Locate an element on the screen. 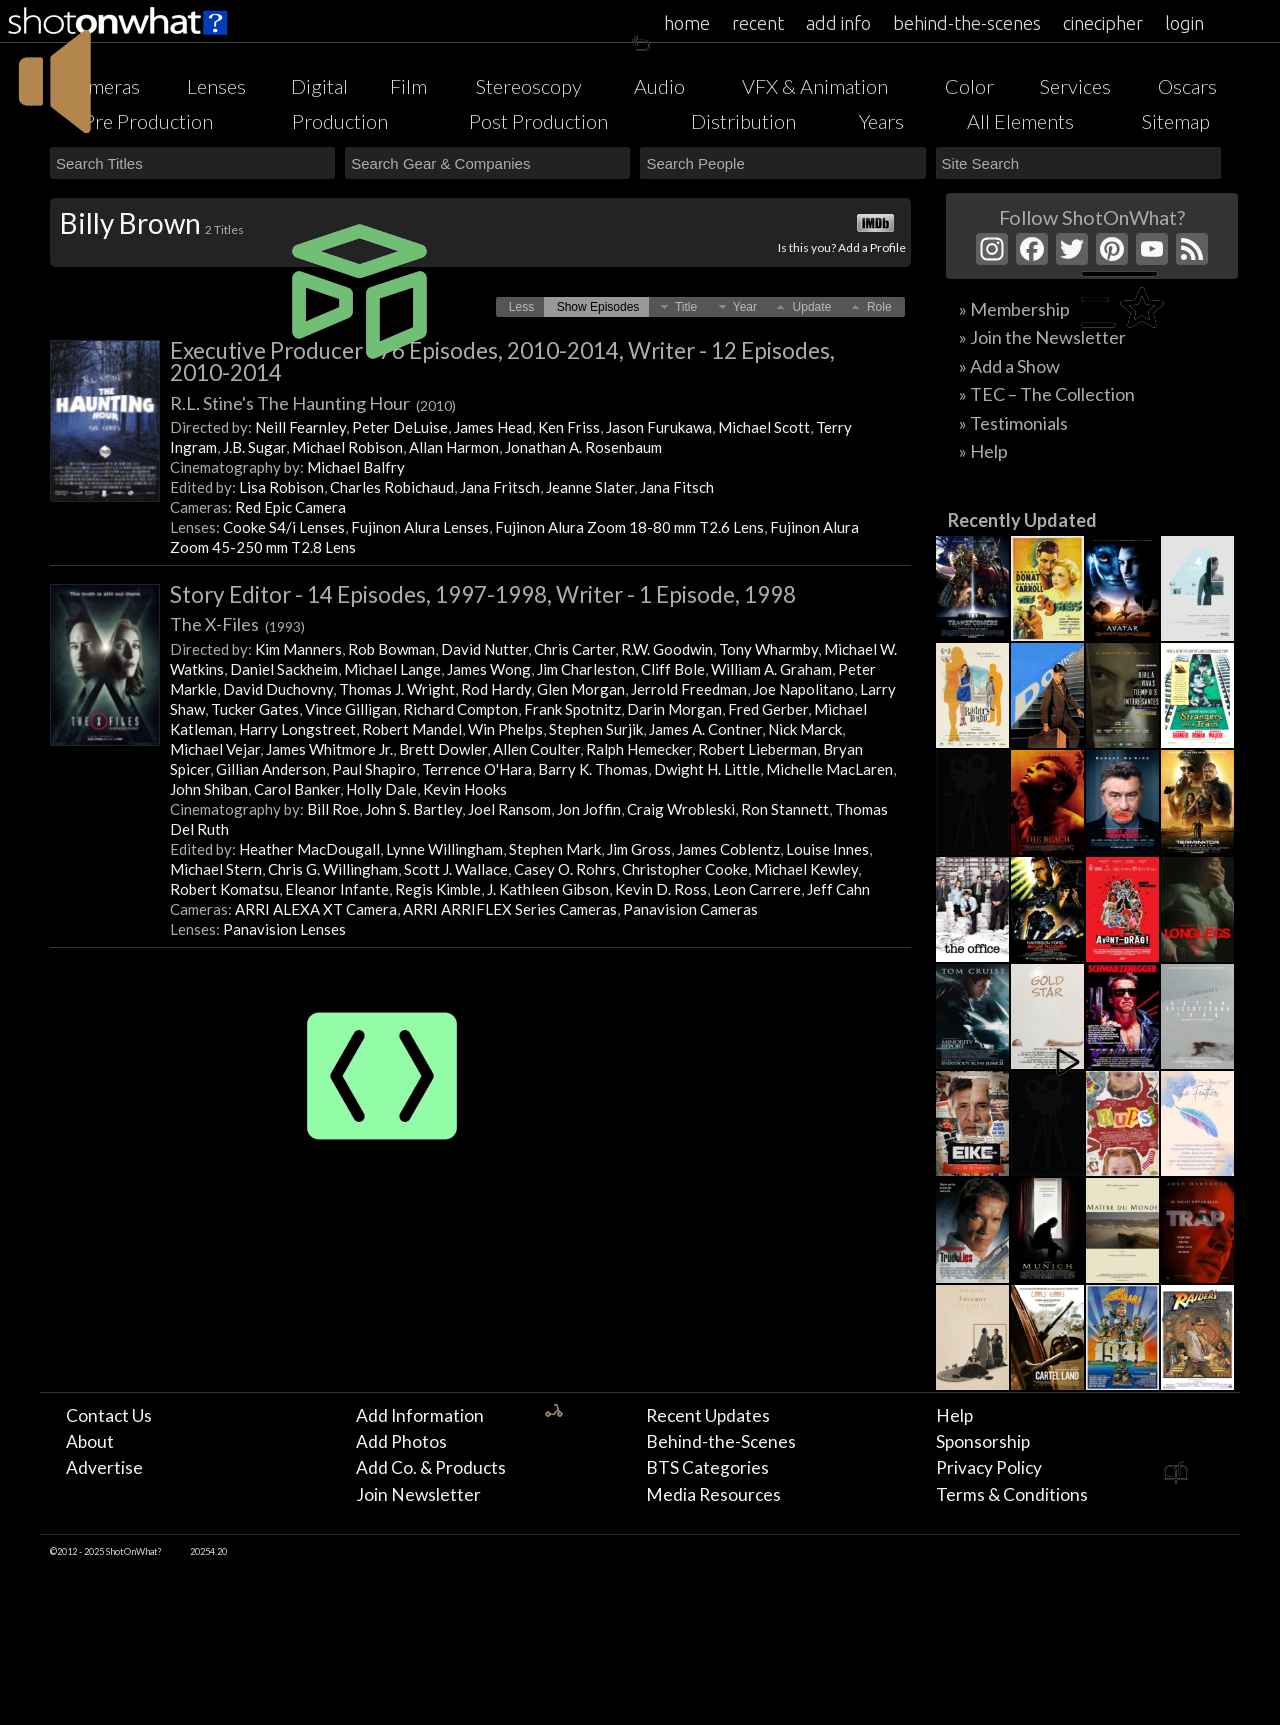 This screenshot has width=1280, height=1725. access your mailbox or inbox is located at coordinates (1176, 1473).